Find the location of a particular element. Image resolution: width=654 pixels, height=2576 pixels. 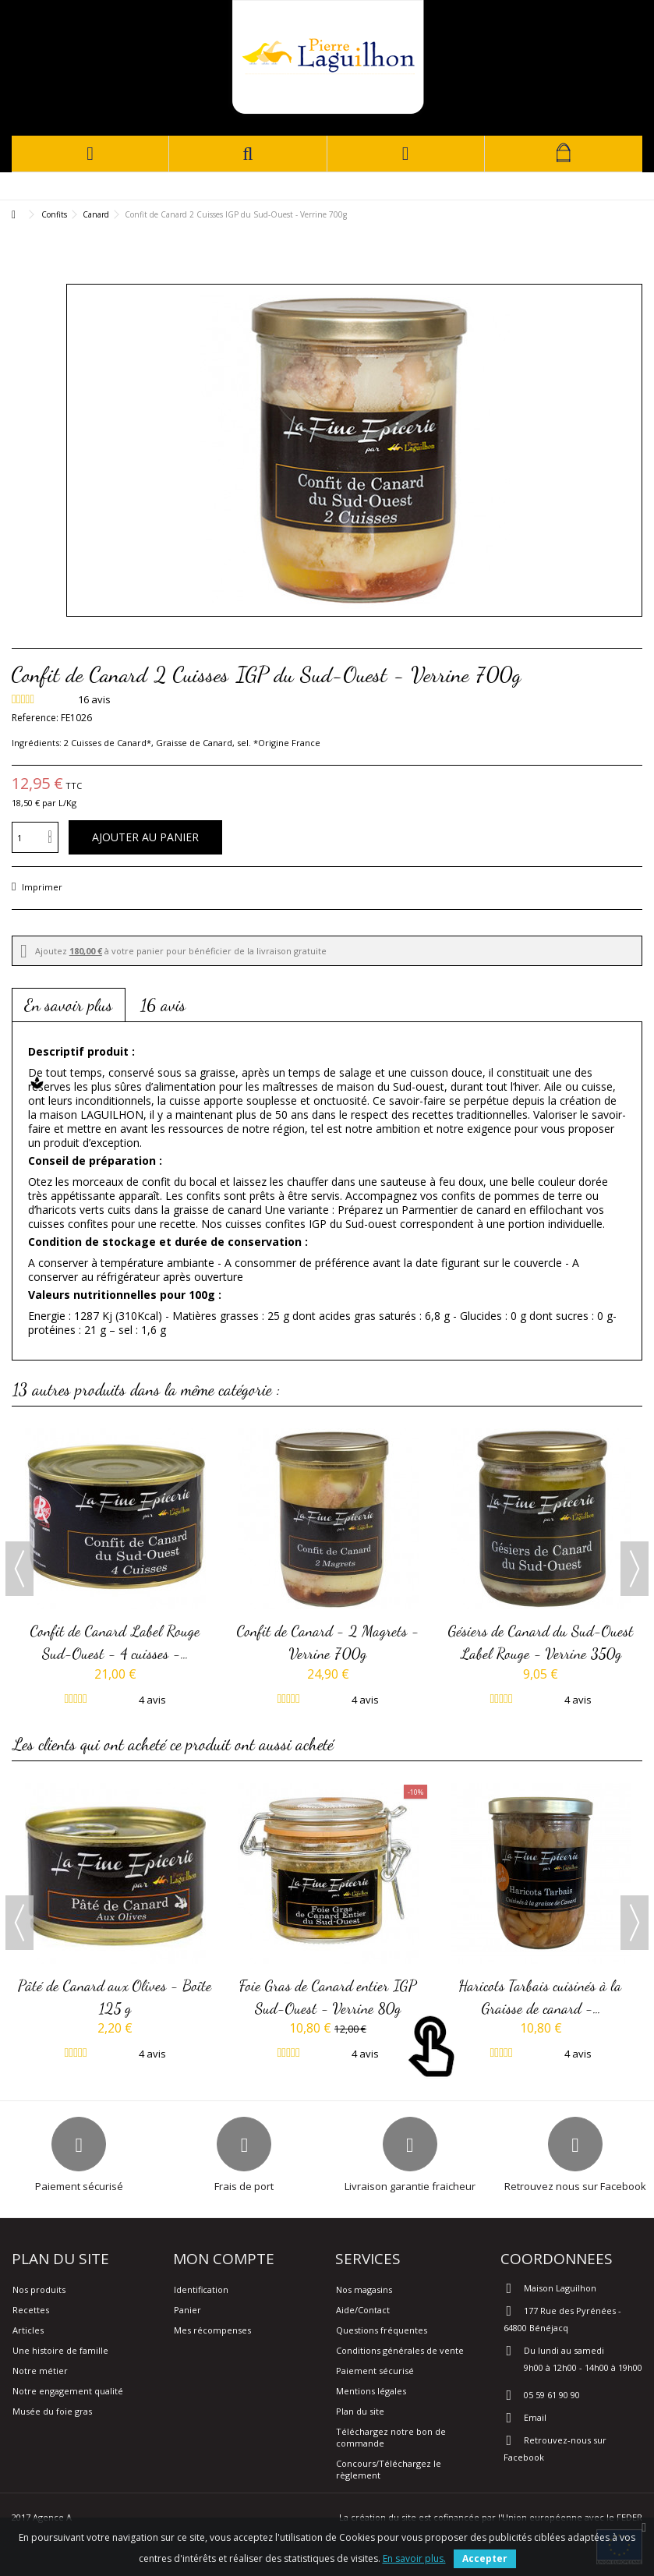

tap to interact with this element is located at coordinates (431, 2047).